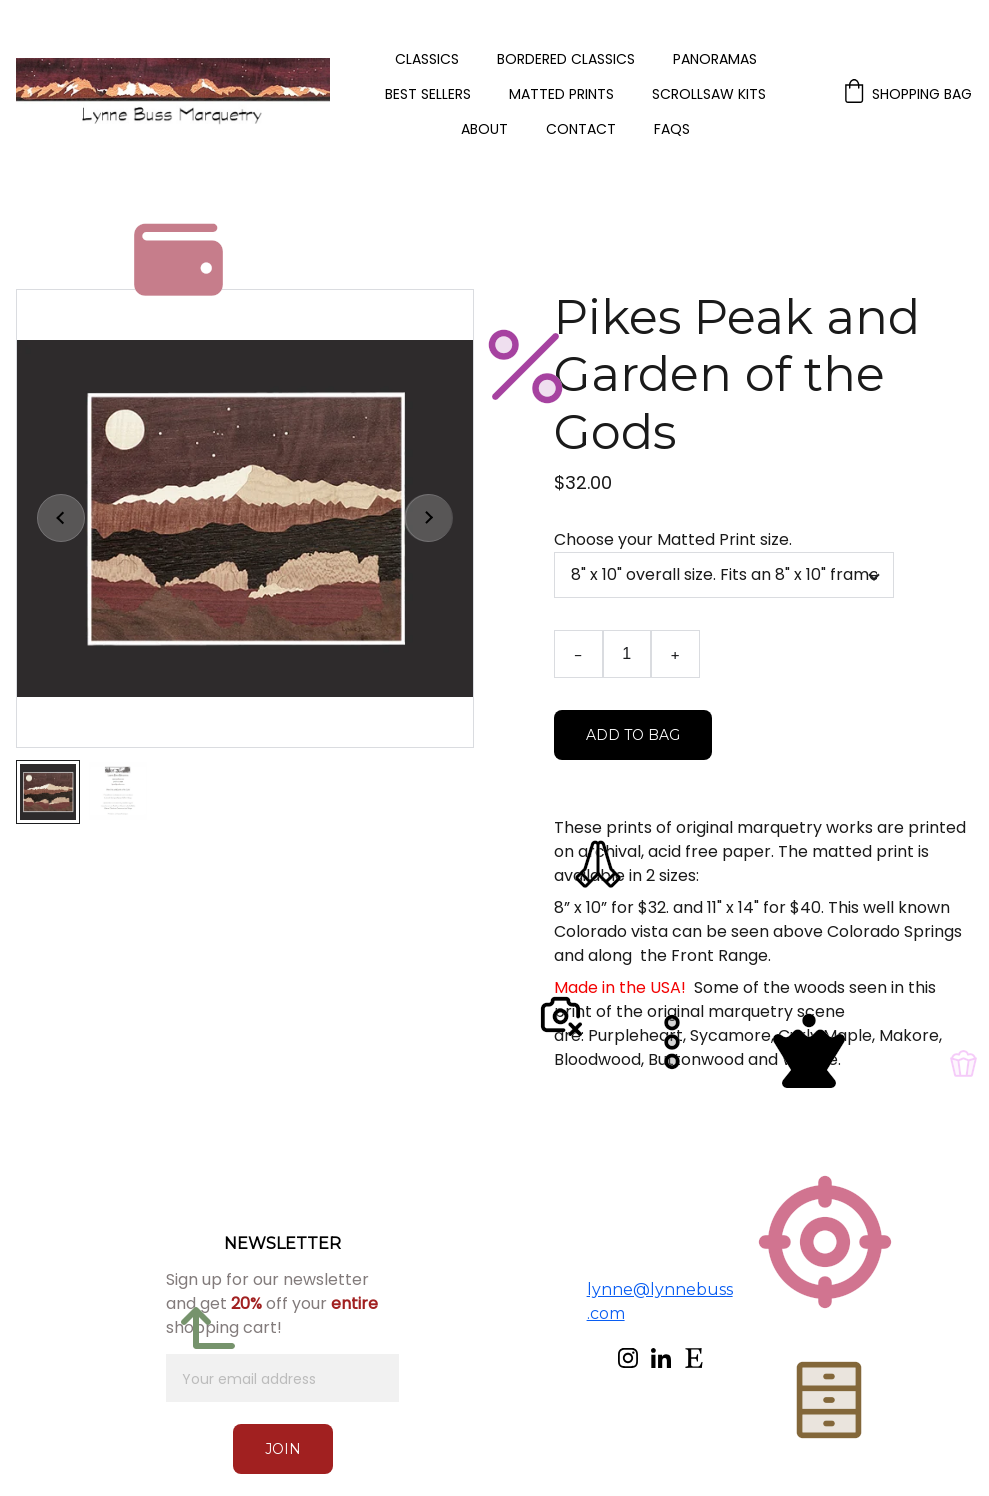  What do you see at coordinates (525, 366) in the screenshot?
I see `view discount or sale pricing` at bounding box center [525, 366].